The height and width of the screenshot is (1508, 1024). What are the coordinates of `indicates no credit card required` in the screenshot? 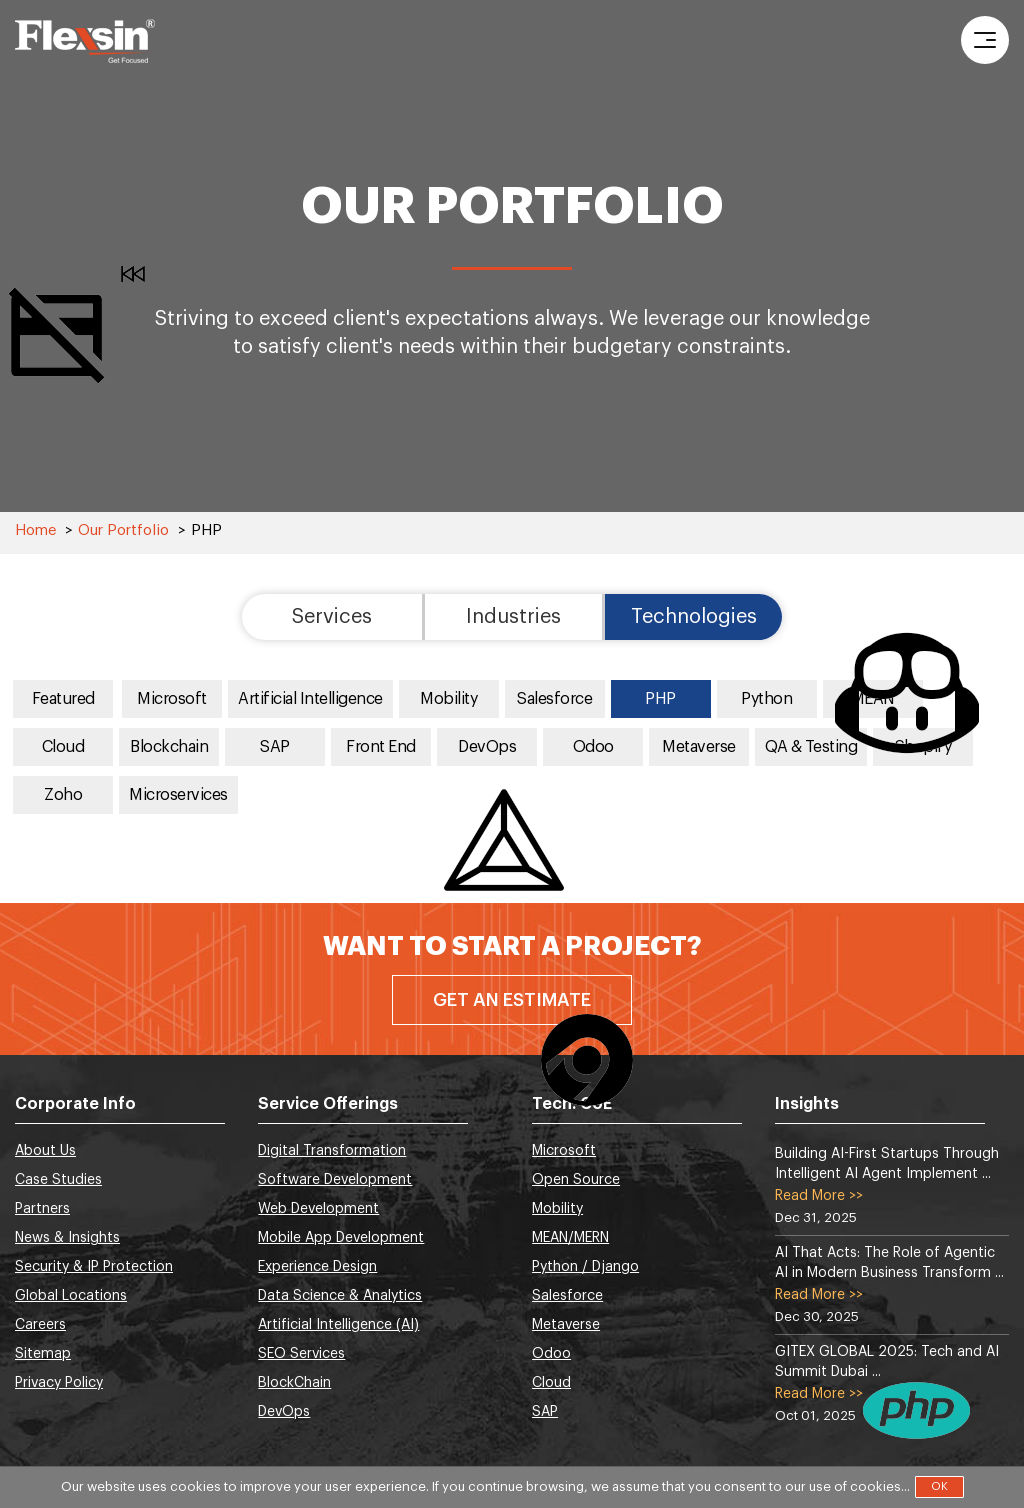 It's located at (56, 335).